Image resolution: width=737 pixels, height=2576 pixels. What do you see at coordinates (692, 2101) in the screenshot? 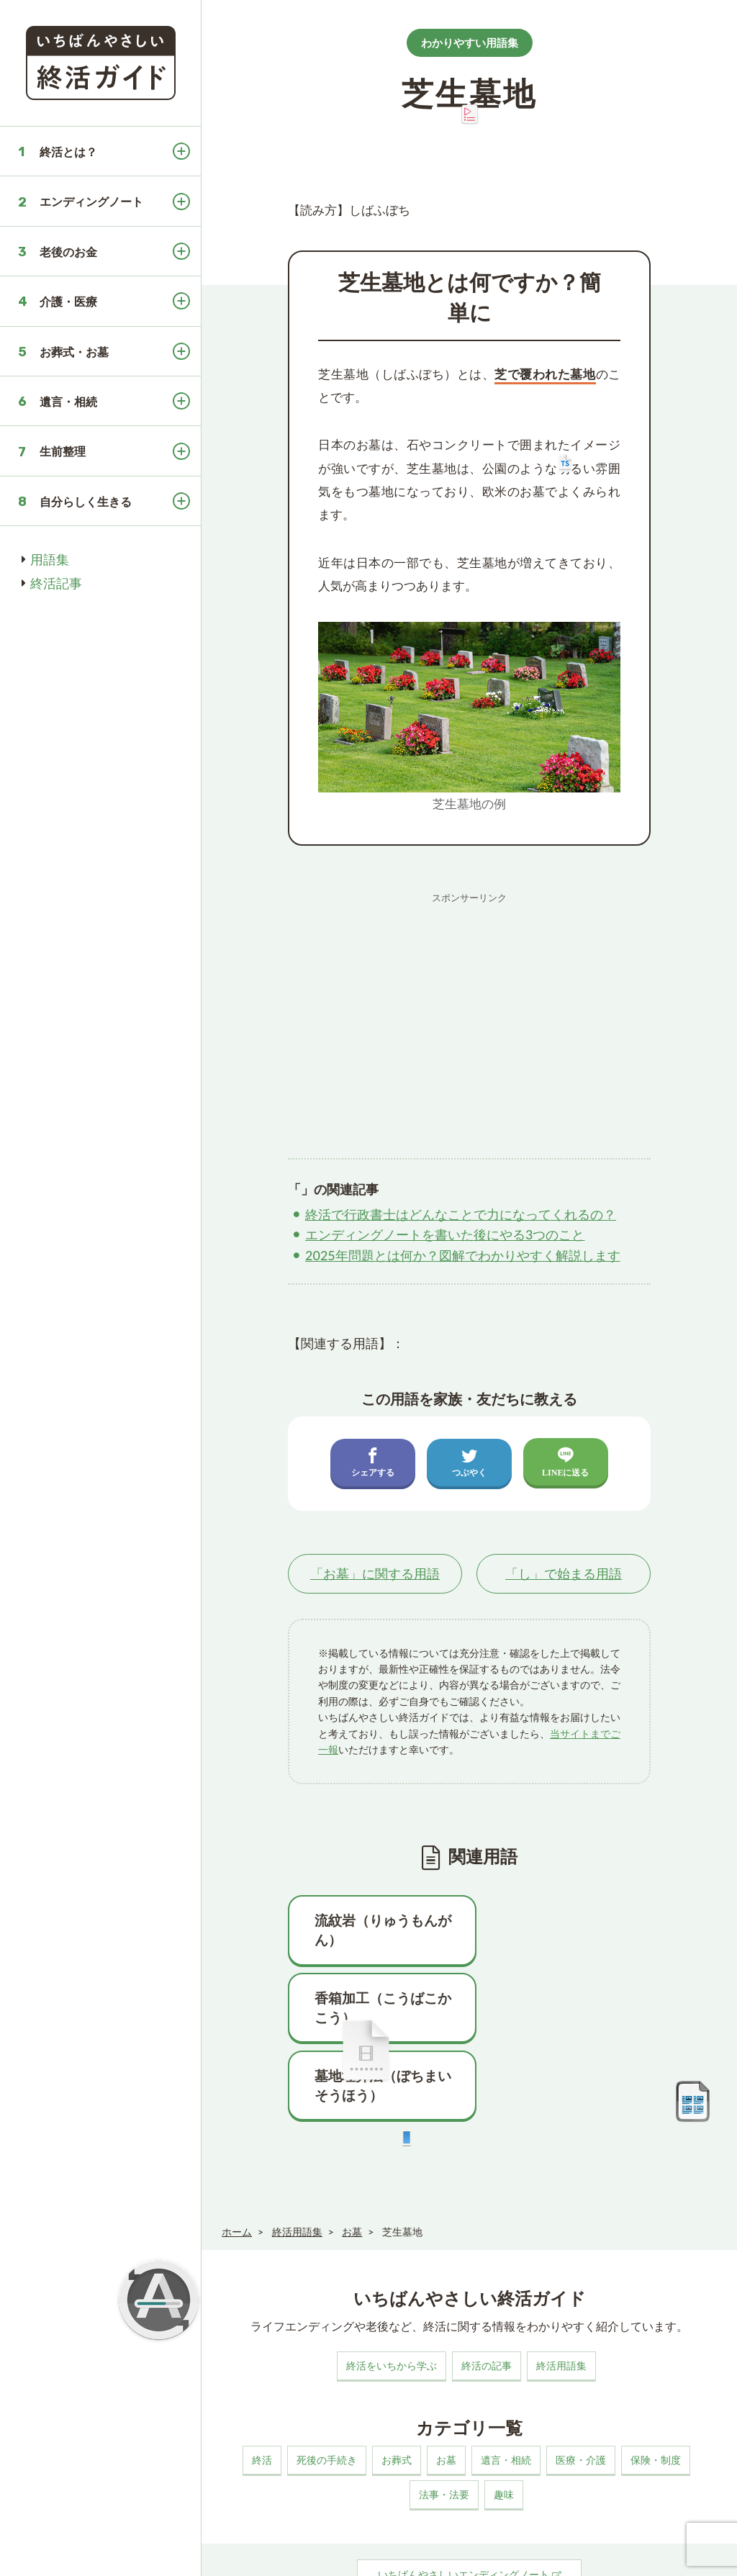
I see `libreoffice master document file type` at bounding box center [692, 2101].